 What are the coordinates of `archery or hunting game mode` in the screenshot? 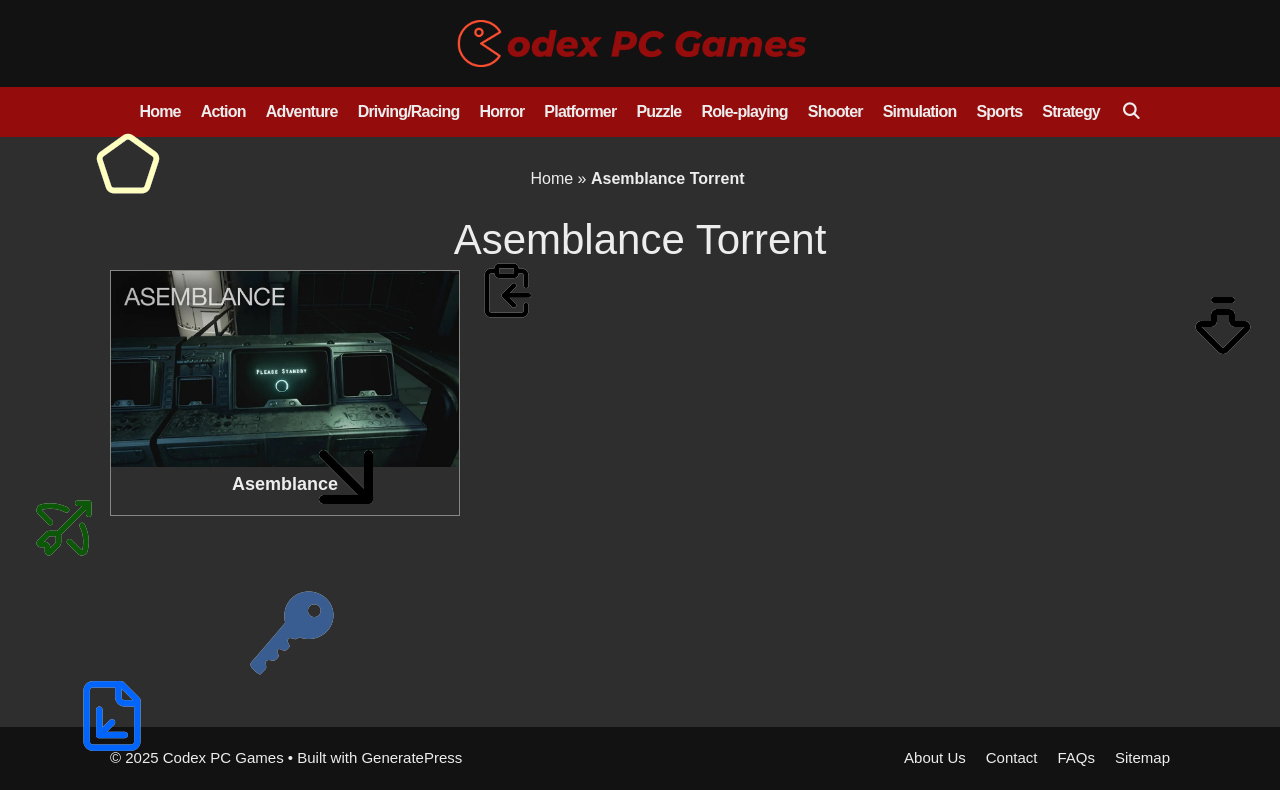 It's located at (64, 528).